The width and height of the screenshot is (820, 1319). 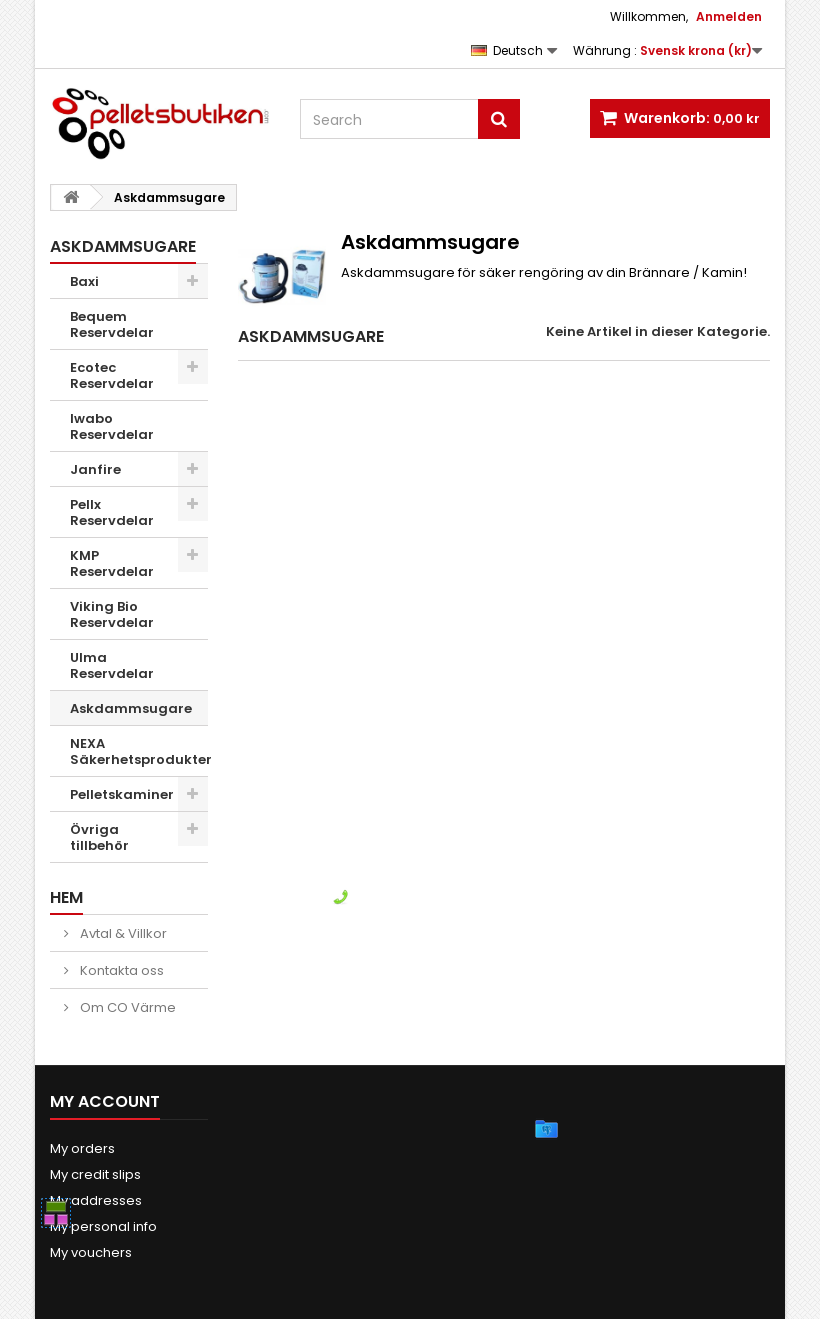 I want to click on select all items in the current view, so click(x=56, y=1213).